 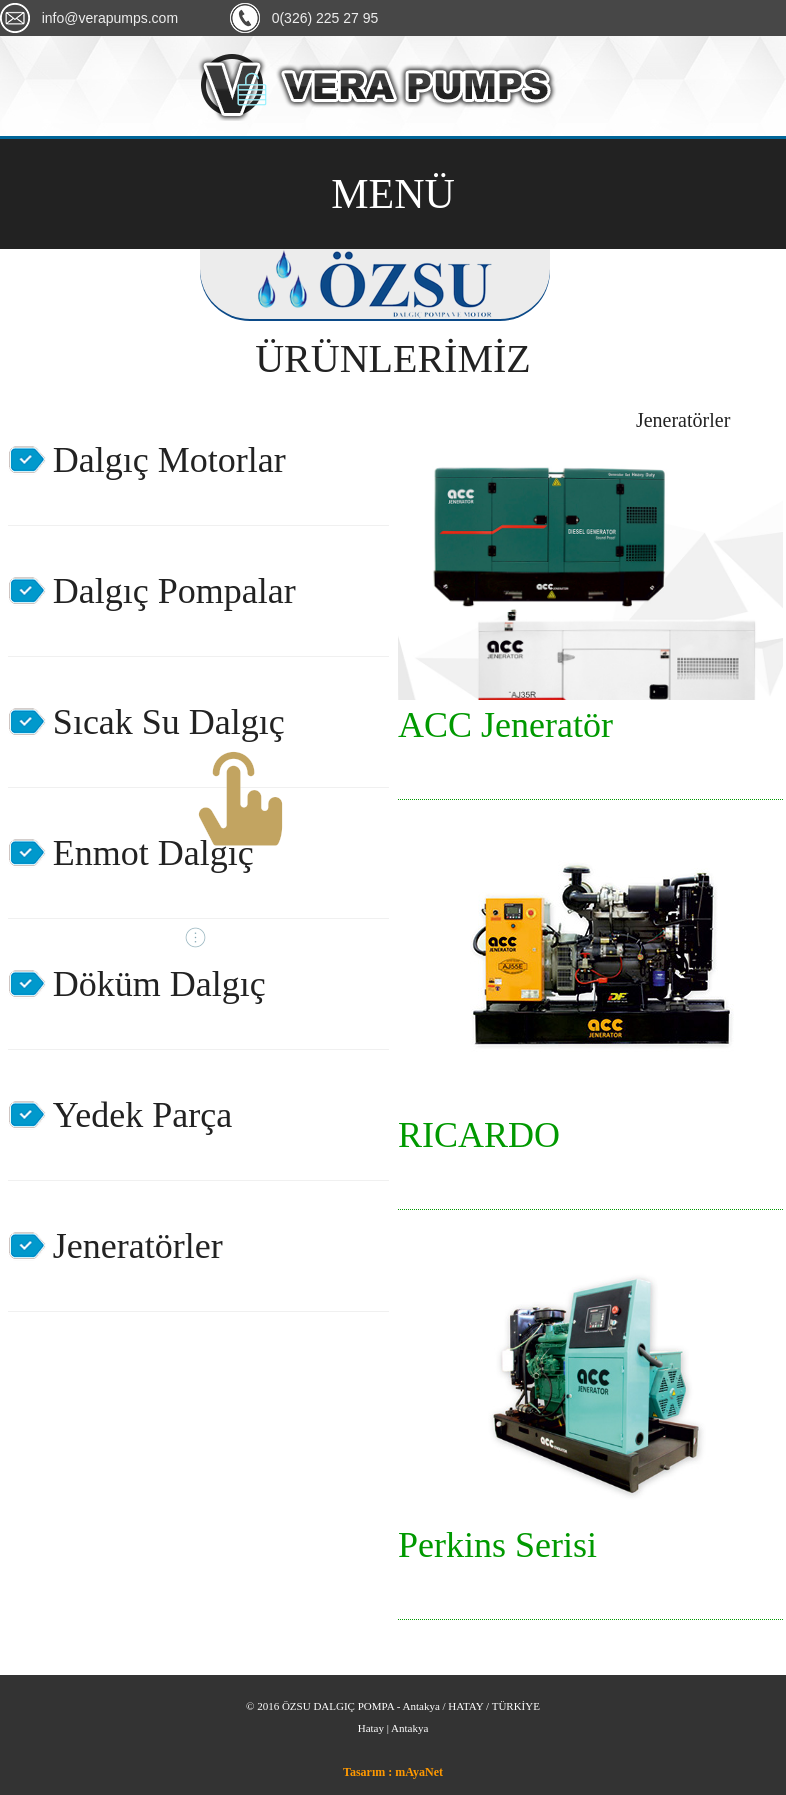 I want to click on tap to interact with an element, so click(x=240, y=800).